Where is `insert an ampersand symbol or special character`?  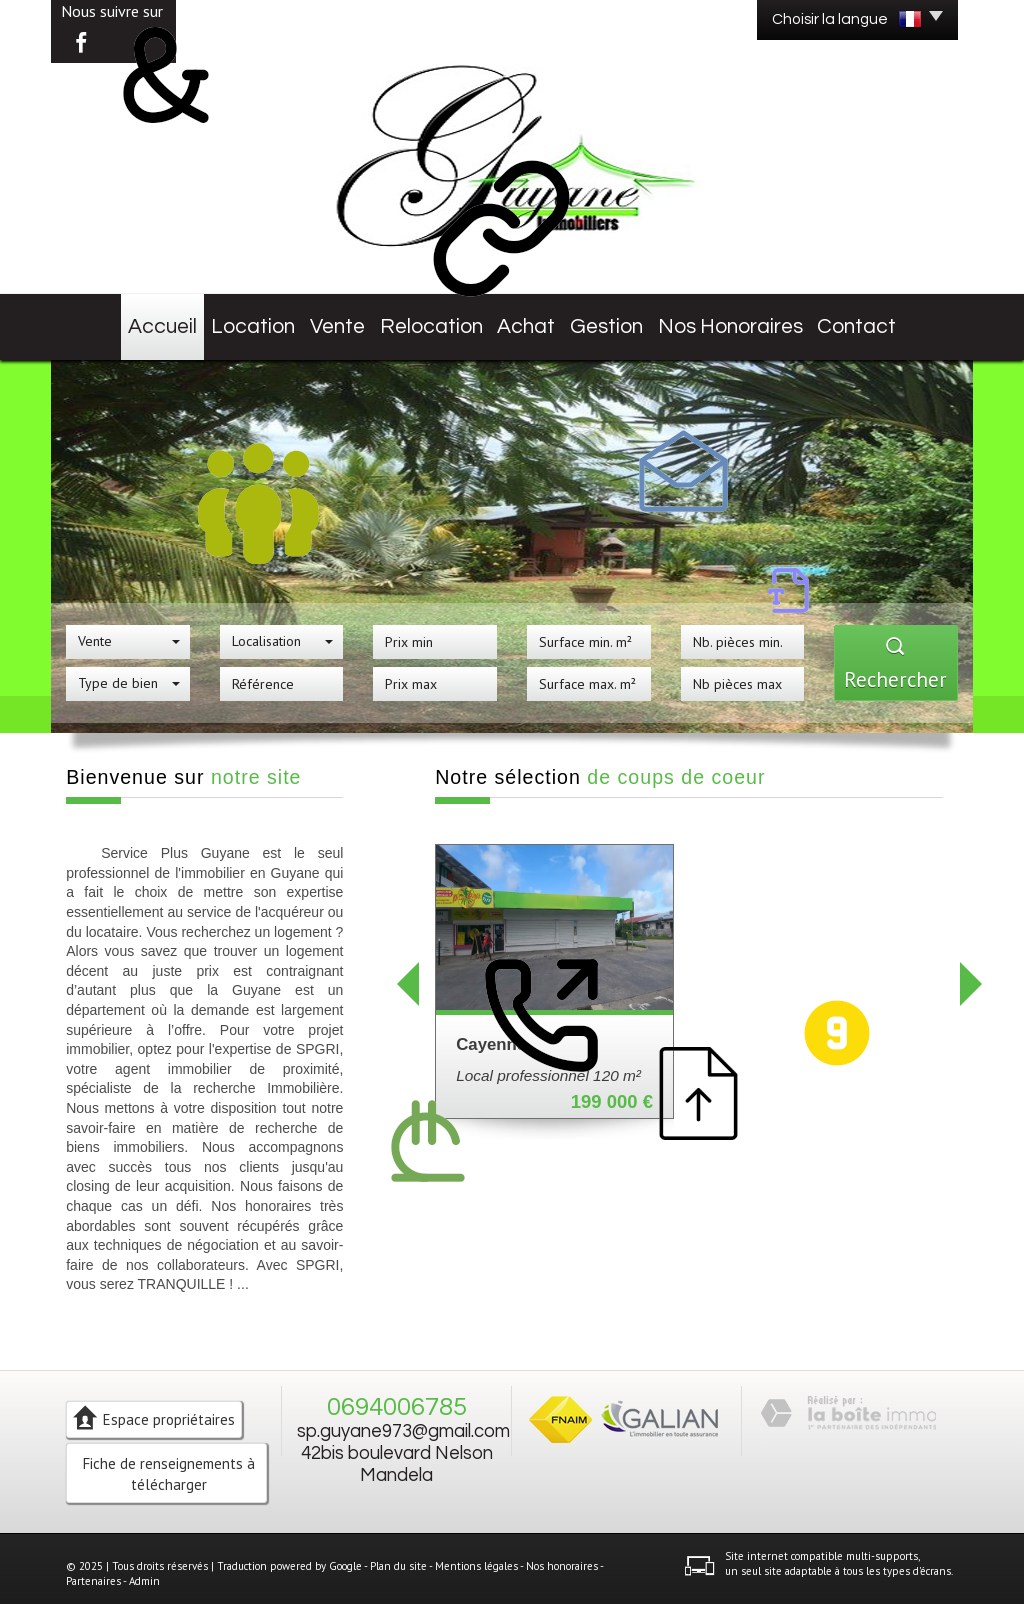
insert an ampersand symbol or special character is located at coordinates (166, 75).